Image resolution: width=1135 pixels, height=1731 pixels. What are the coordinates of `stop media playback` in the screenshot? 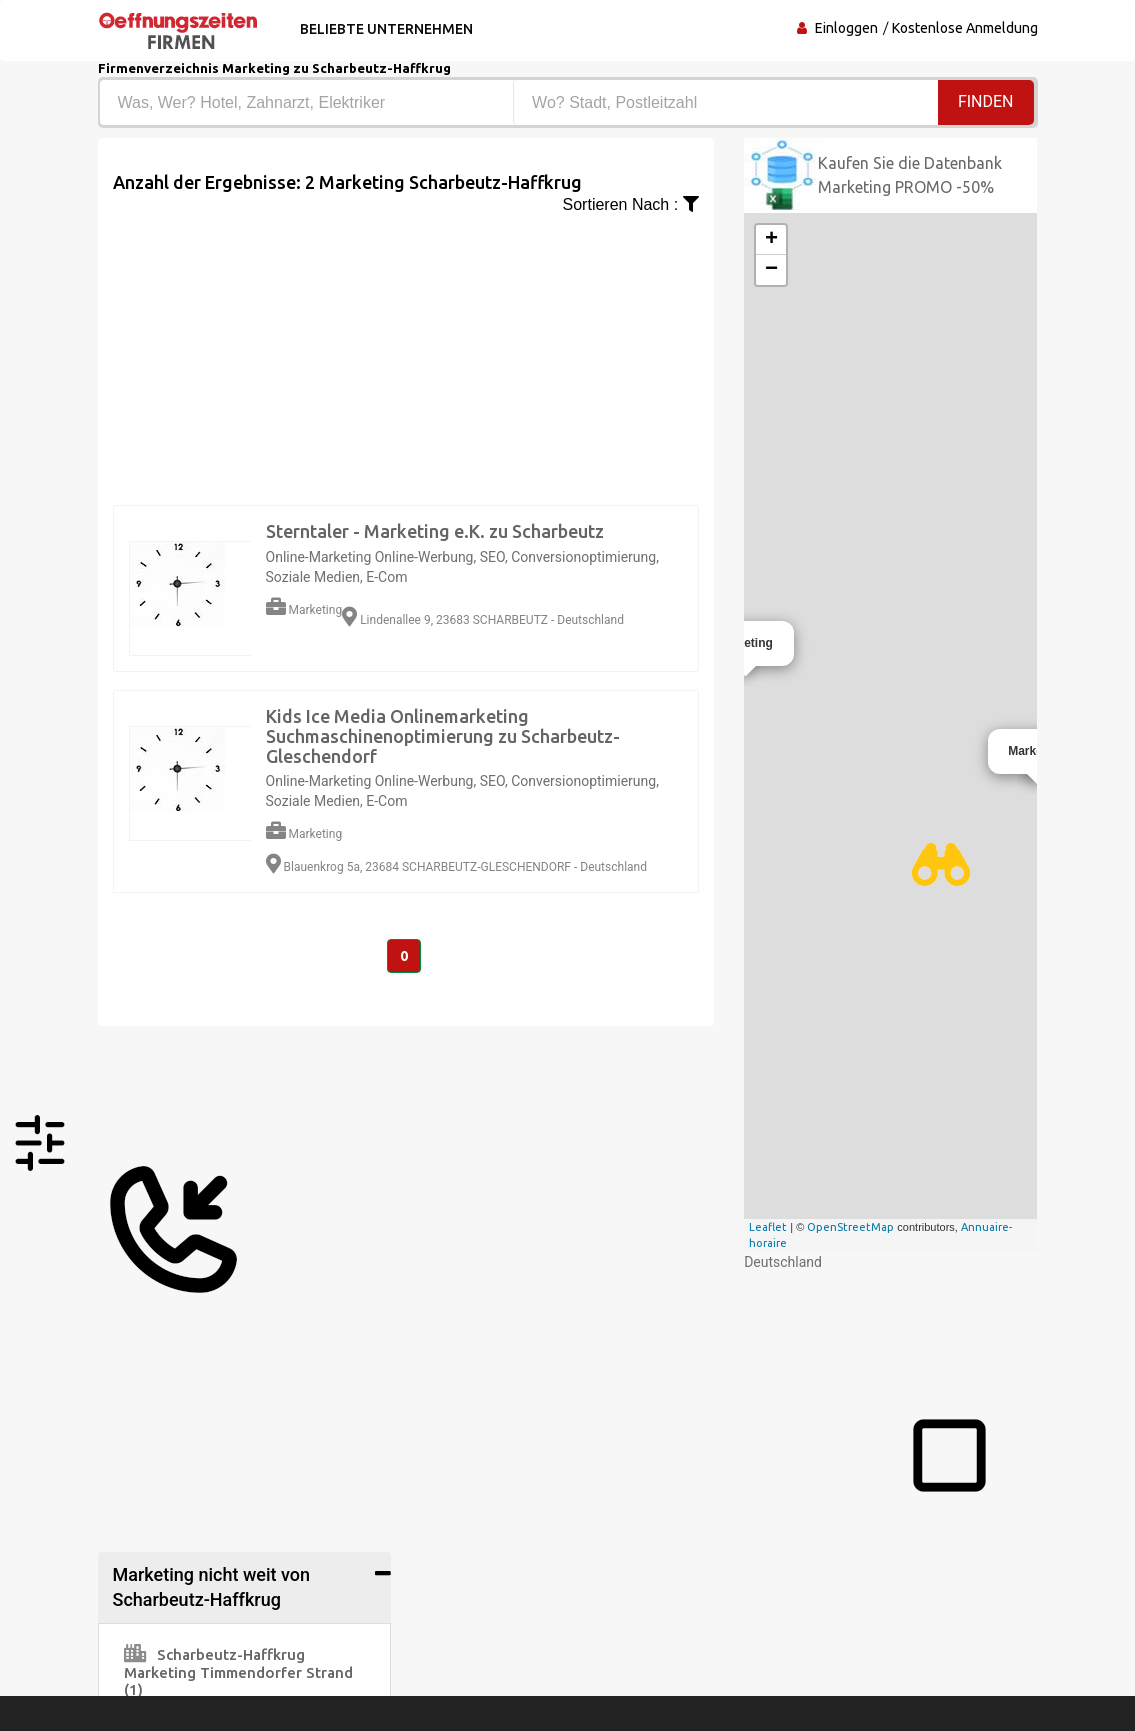 It's located at (949, 1455).